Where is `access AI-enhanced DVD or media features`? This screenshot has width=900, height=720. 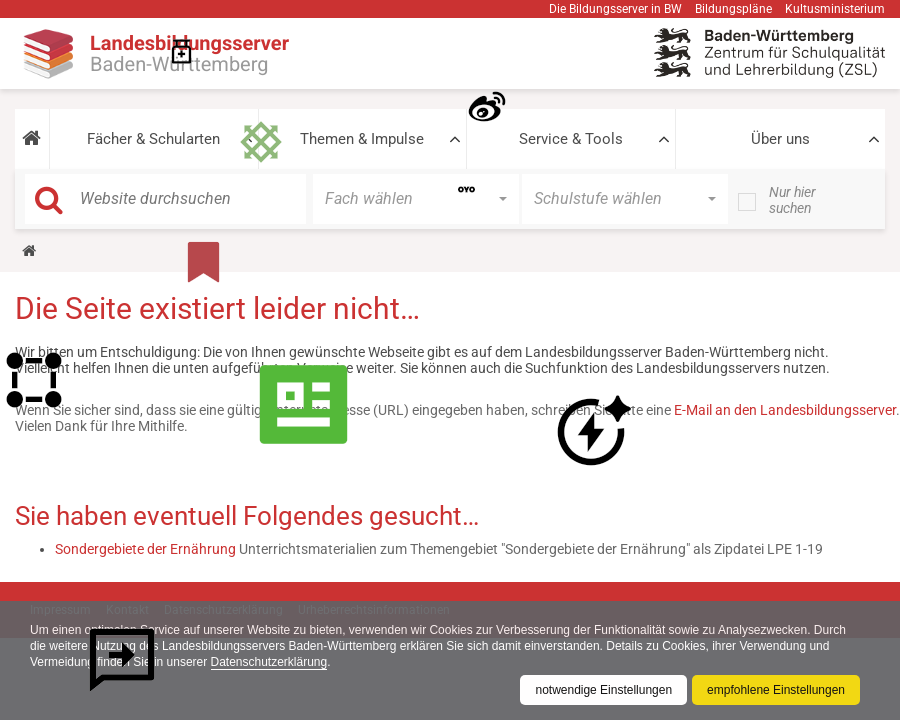 access AI-enhanced DVD or media features is located at coordinates (591, 432).